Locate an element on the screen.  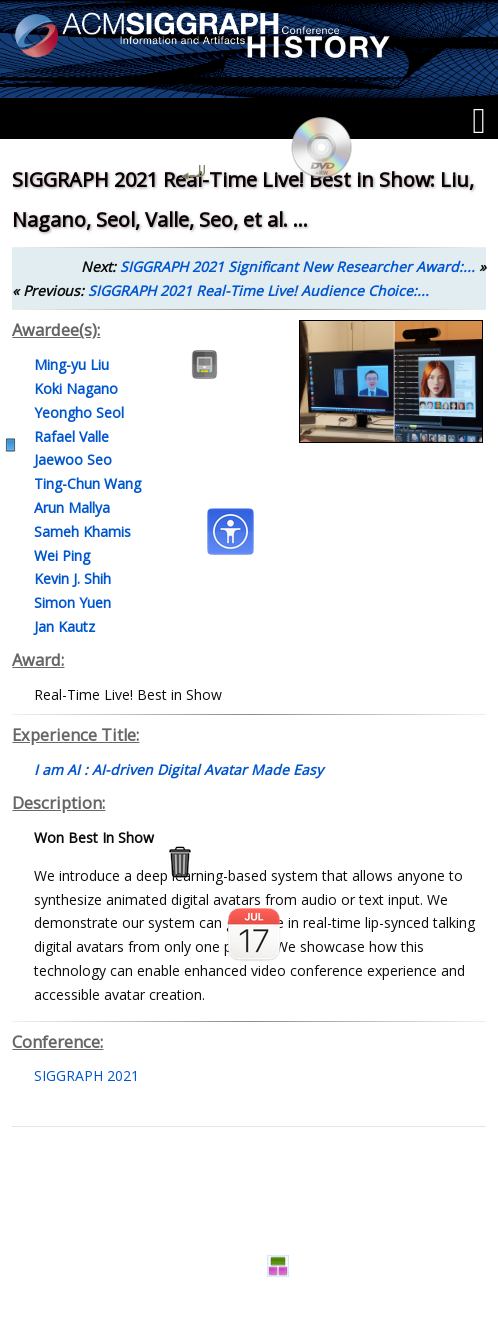
view calendar events and reminders is located at coordinates (254, 934).